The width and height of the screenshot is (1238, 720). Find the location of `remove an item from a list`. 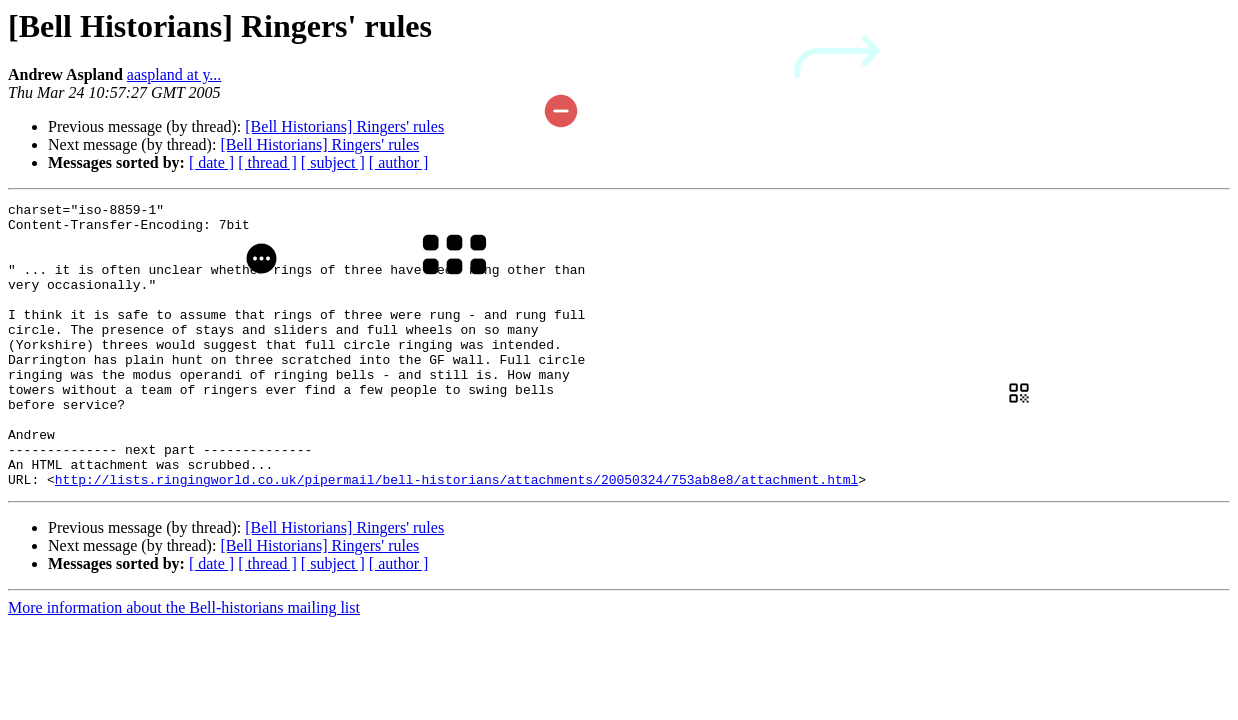

remove an item from a list is located at coordinates (561, 111).